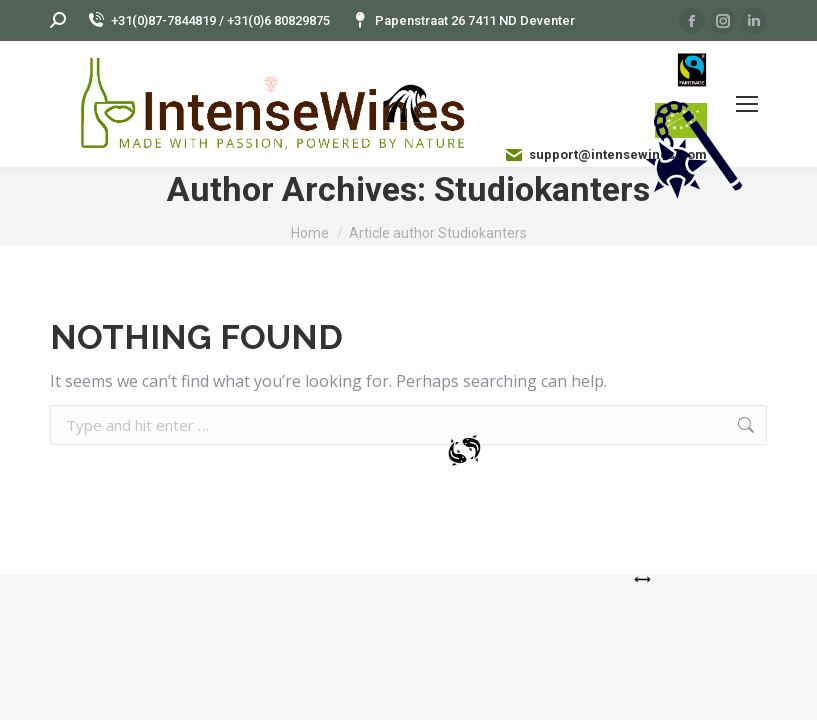  Describe the element at coordinates (405, 101) in the screenshot. I see `indicates ocean or water-related content` at that location.